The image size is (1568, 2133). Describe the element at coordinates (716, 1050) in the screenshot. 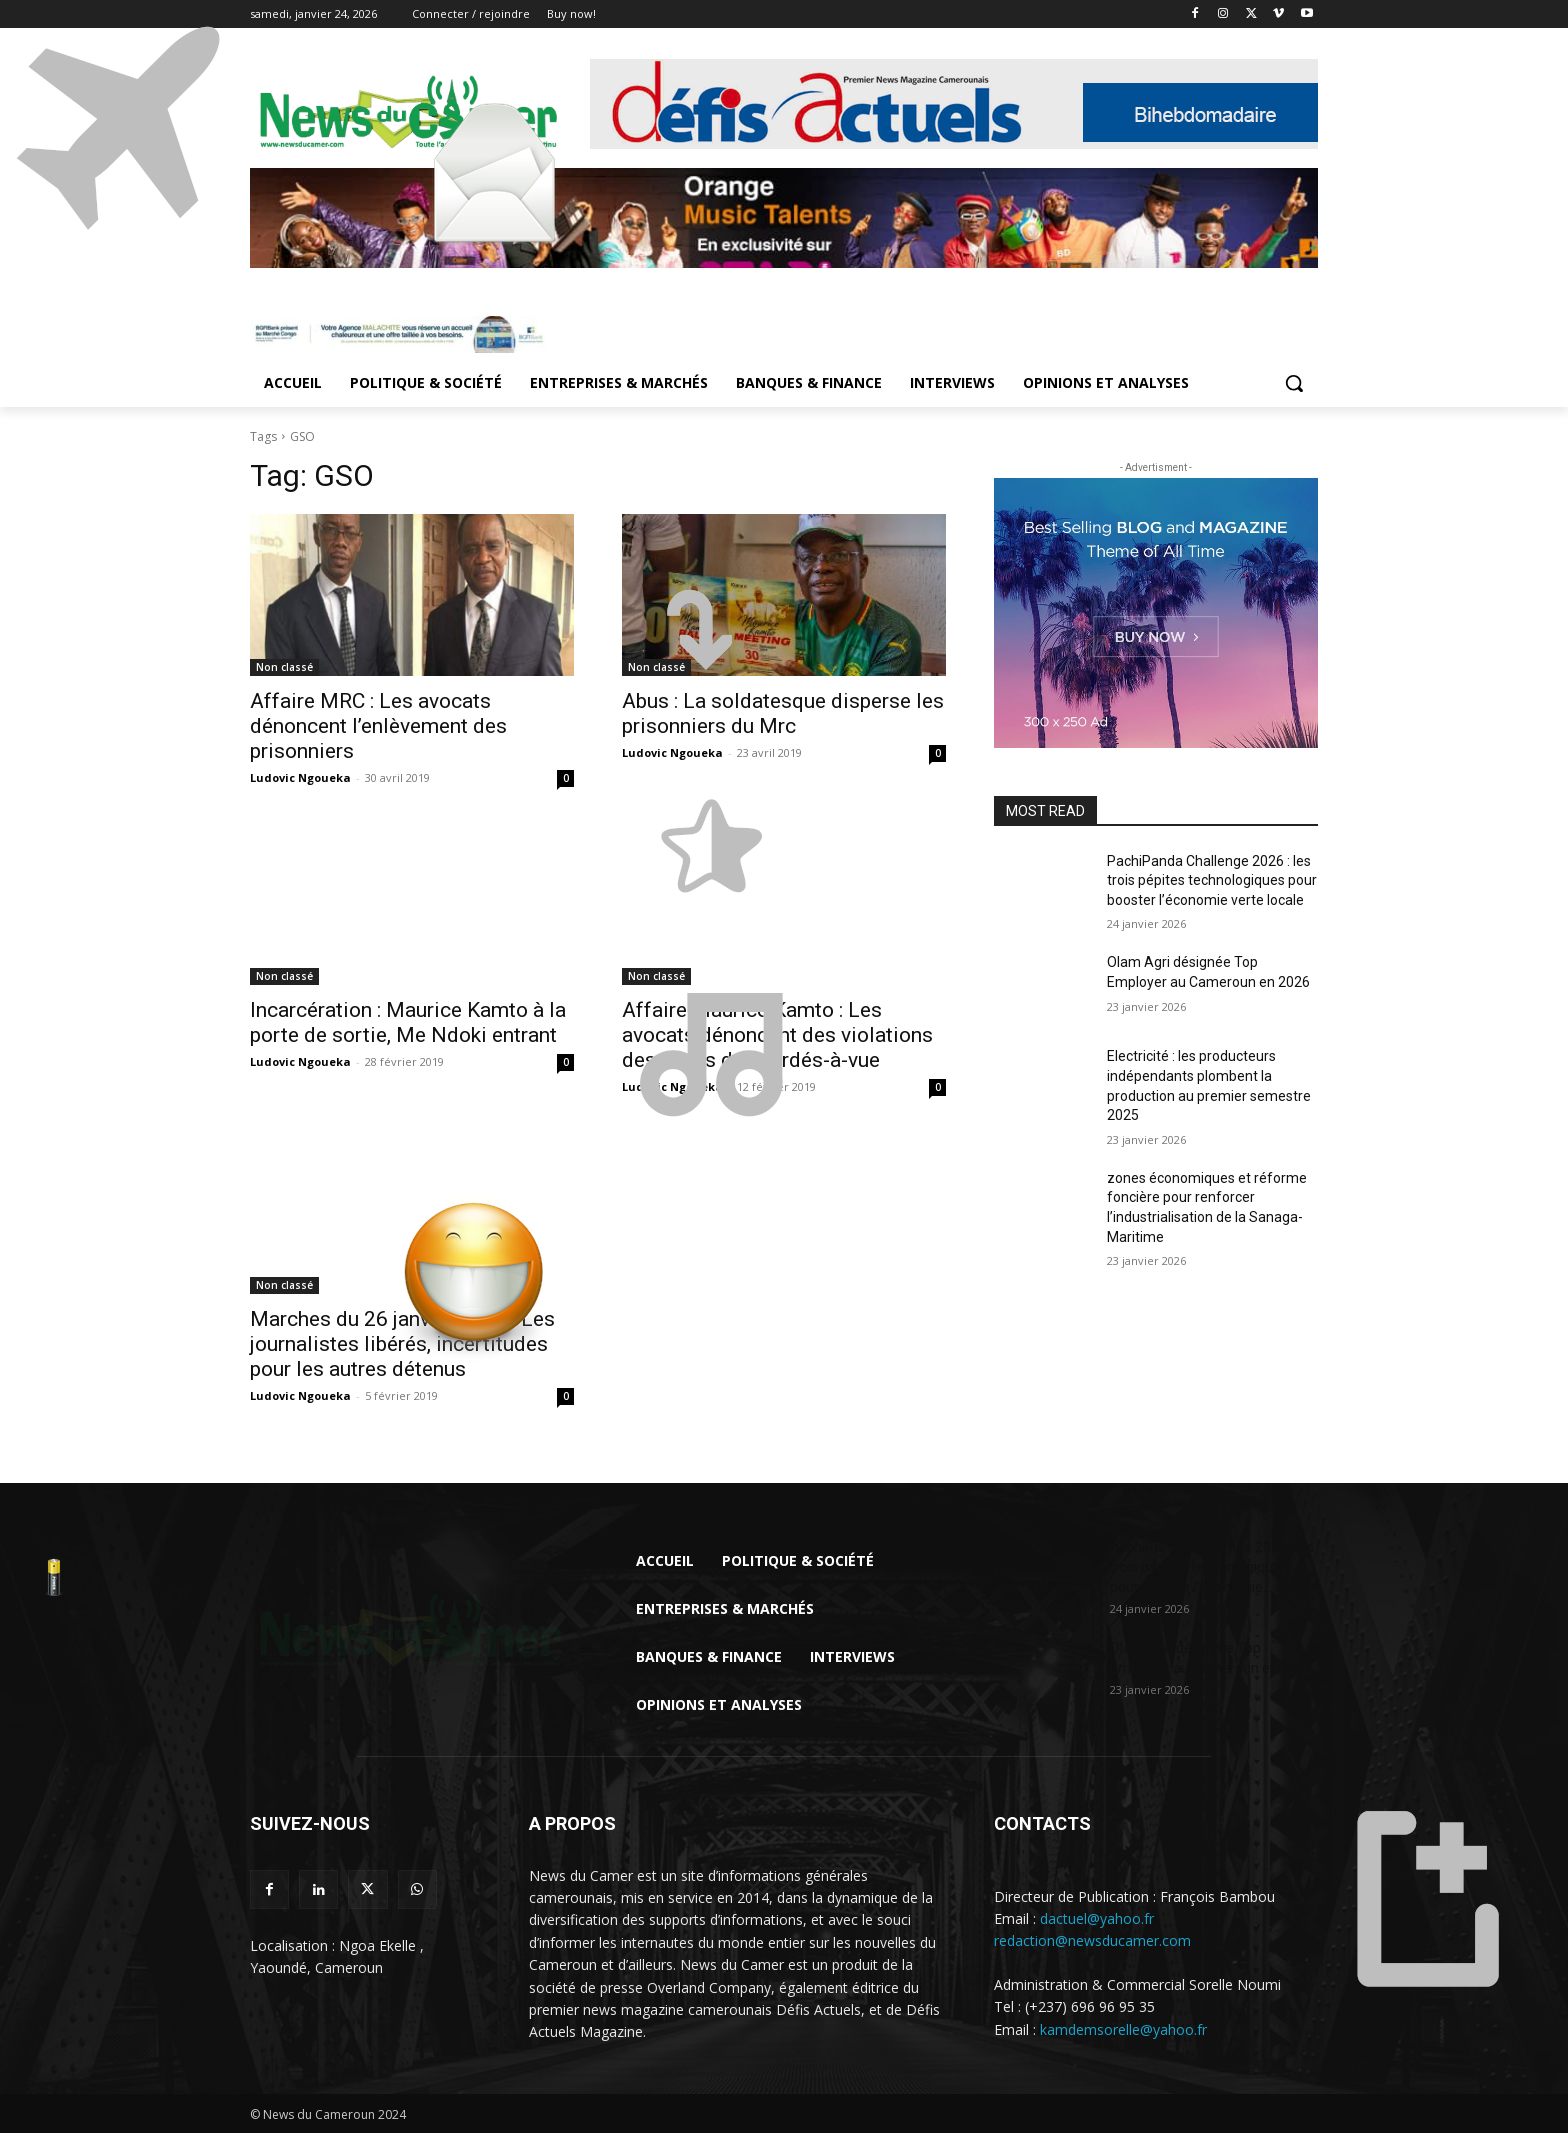

I see `open your music folder` at that location.